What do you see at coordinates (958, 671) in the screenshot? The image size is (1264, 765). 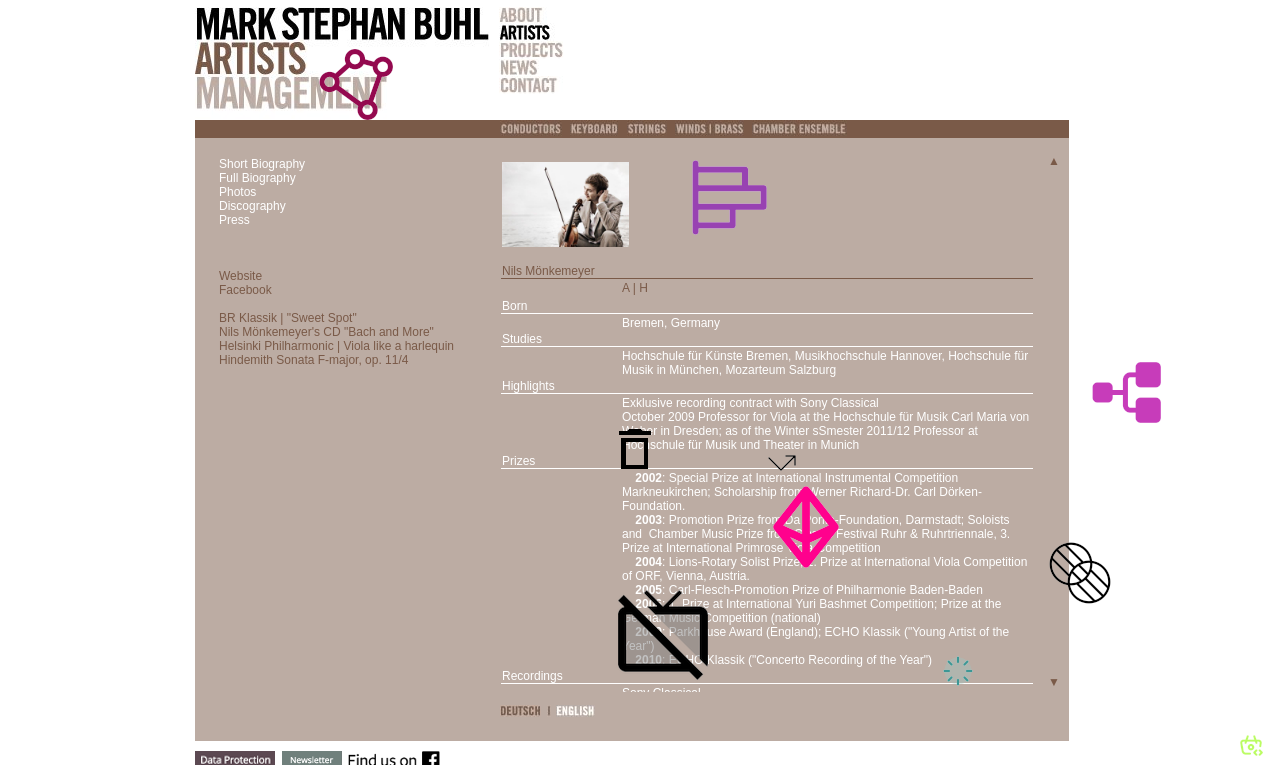 I see `indicates content is loading` at bounding box center [958, 671].